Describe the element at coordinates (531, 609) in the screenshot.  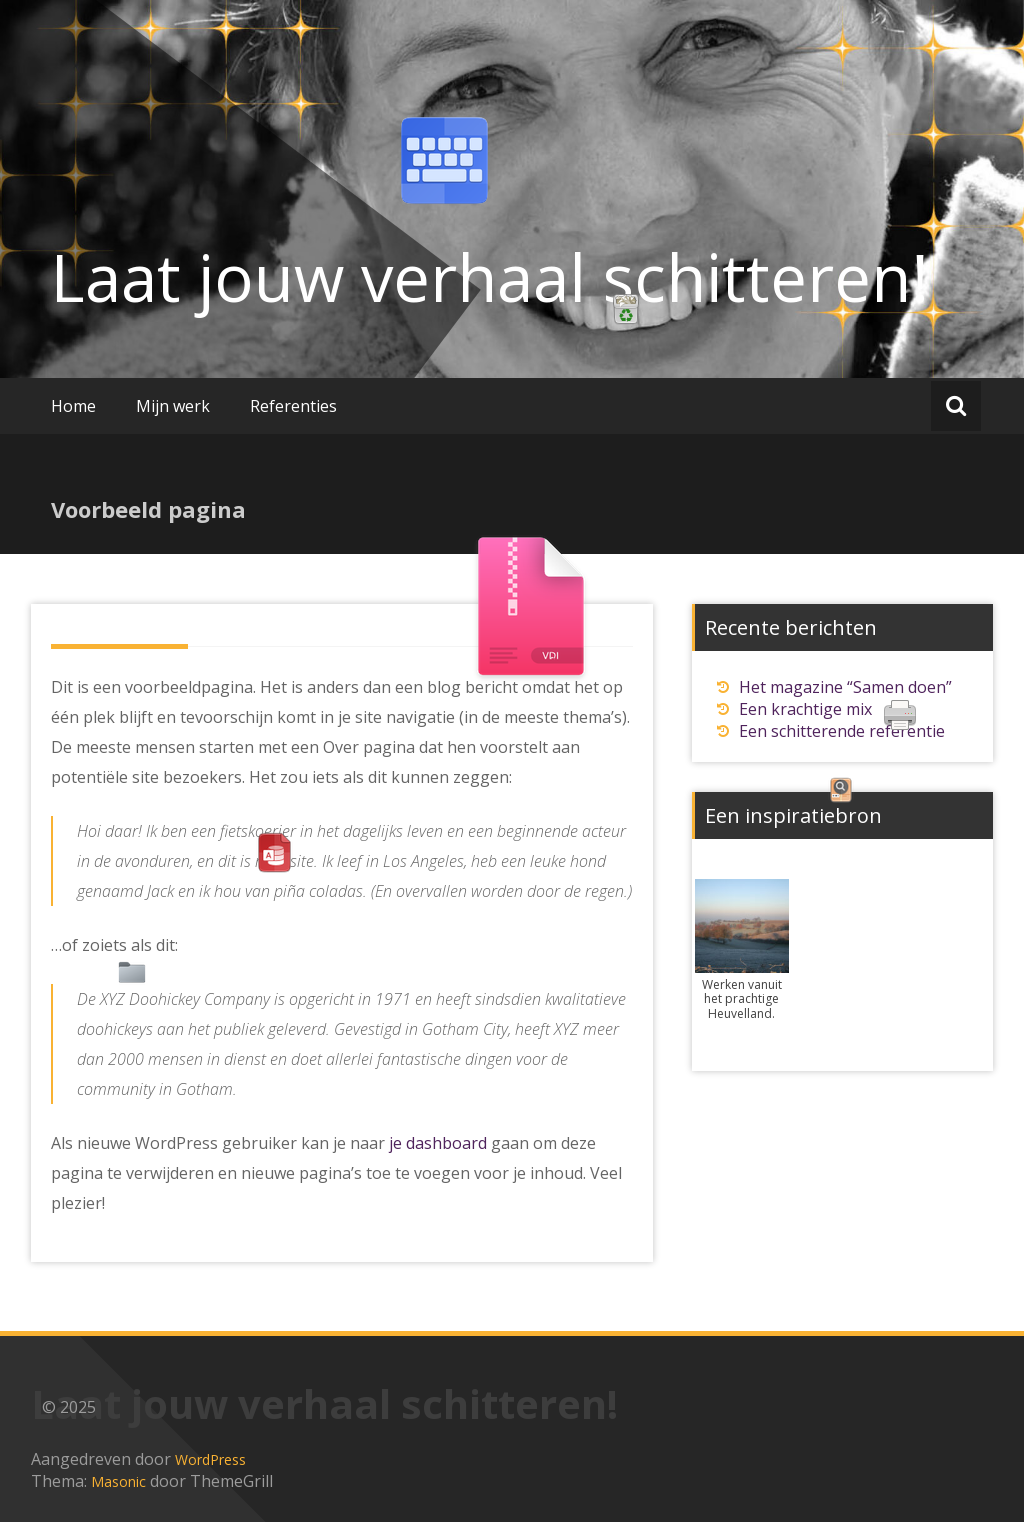
I see `a virtualbox virtual disk image file` at that location.